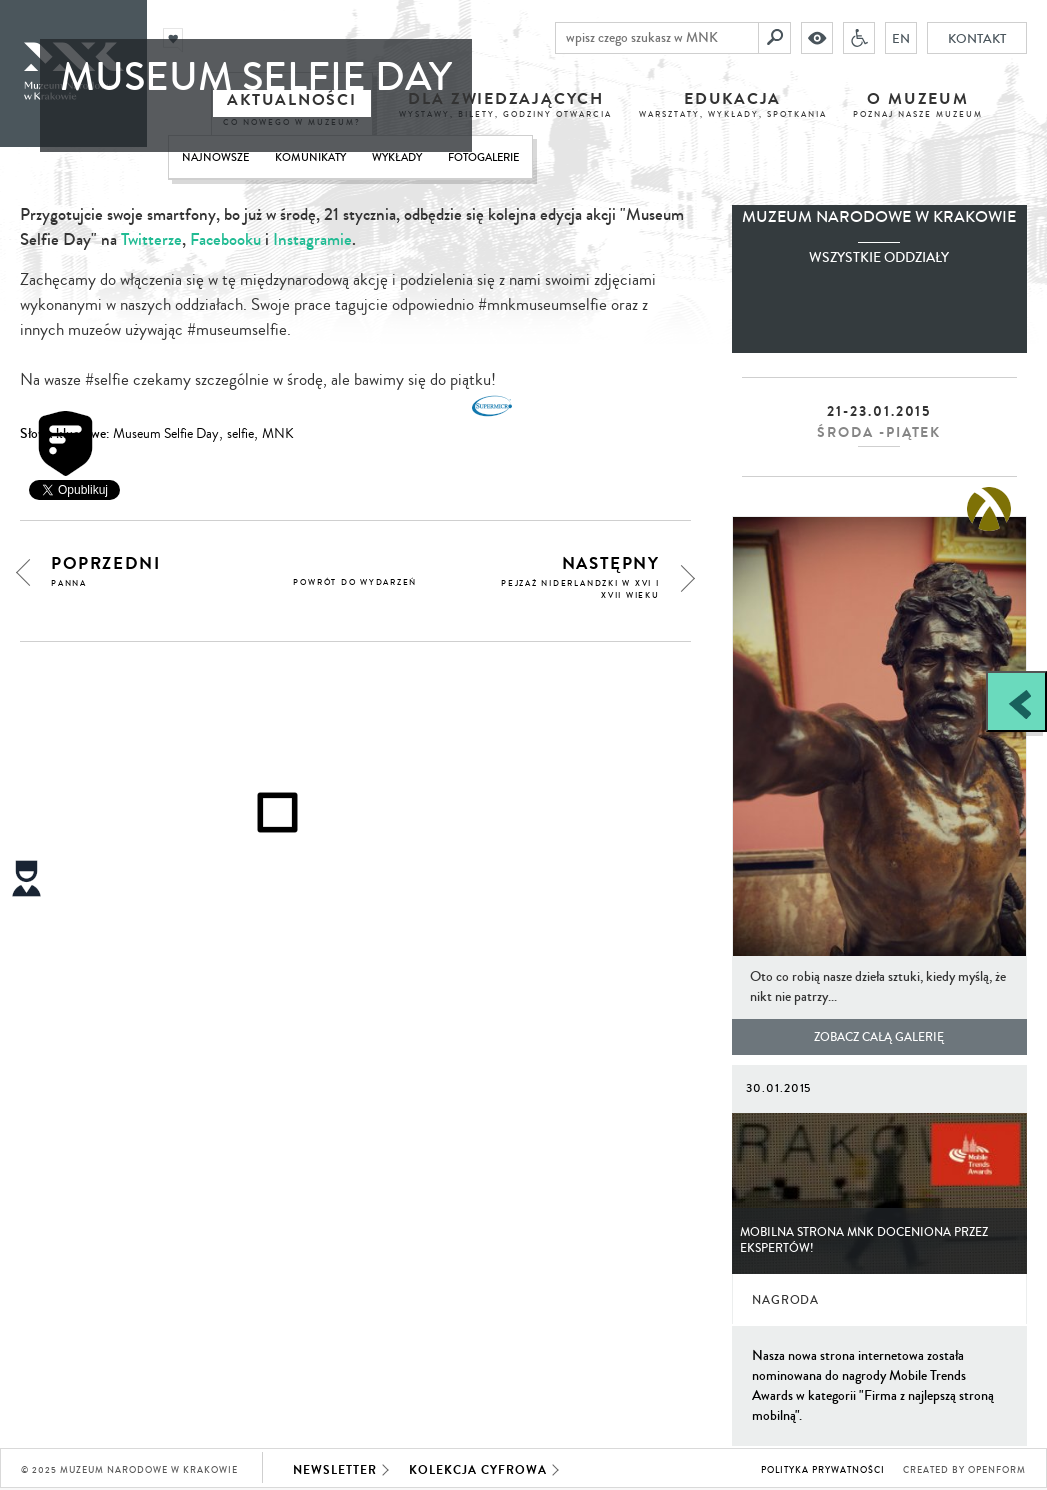 This screenshot has width=1047, height=1490. Describe the element at coordinates (492, 406) in the screenshot. I see `Supermicro company logo` at that location.